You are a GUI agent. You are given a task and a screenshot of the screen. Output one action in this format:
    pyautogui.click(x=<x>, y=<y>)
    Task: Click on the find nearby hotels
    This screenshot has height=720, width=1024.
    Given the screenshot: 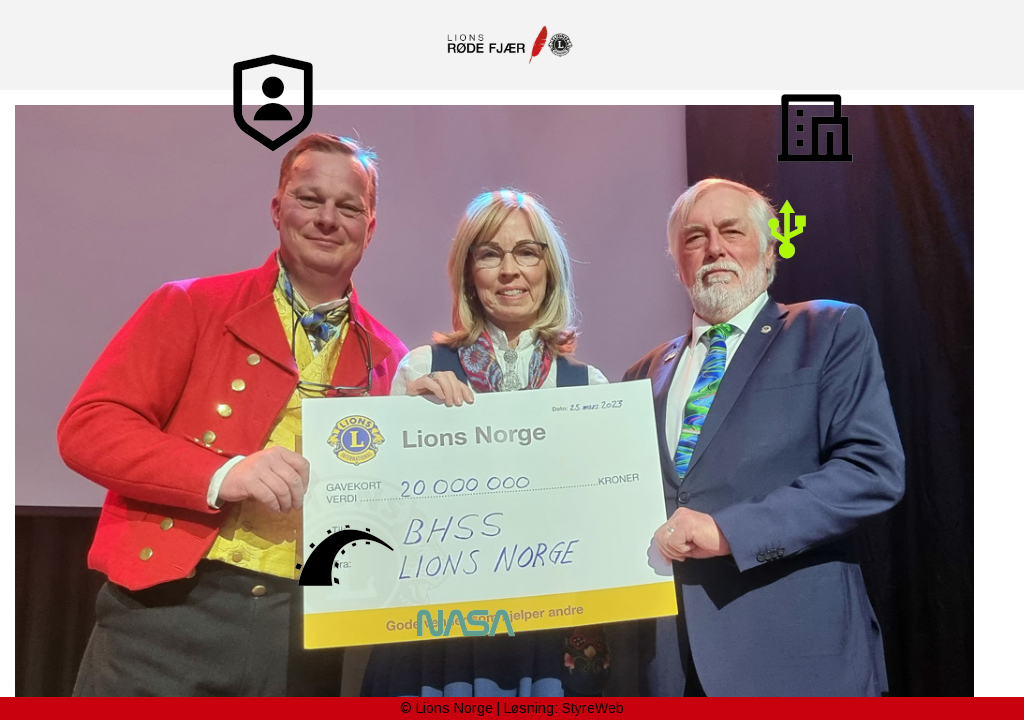 What is the action you would take?
    pyautogui.click(x=815, y=128)
    